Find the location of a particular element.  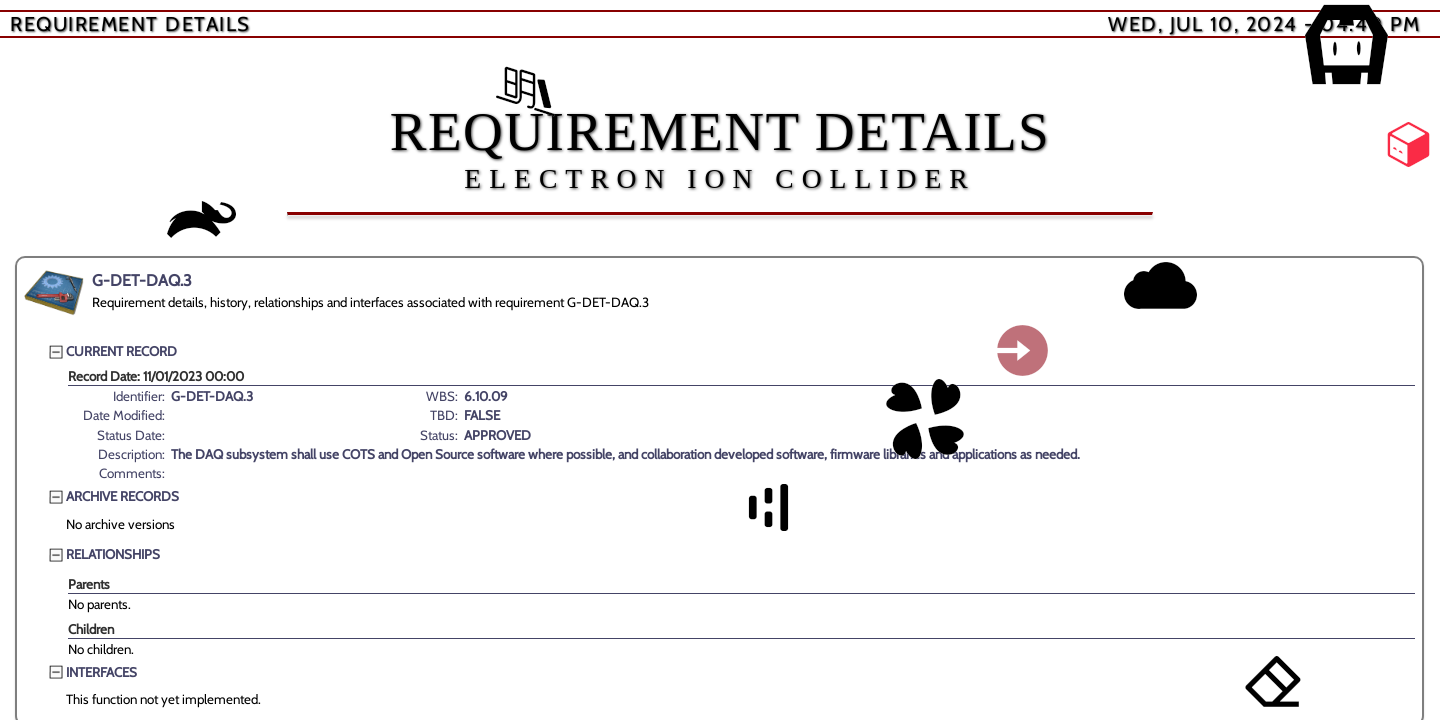

log in to your account is located at coordinates (1022, 350).